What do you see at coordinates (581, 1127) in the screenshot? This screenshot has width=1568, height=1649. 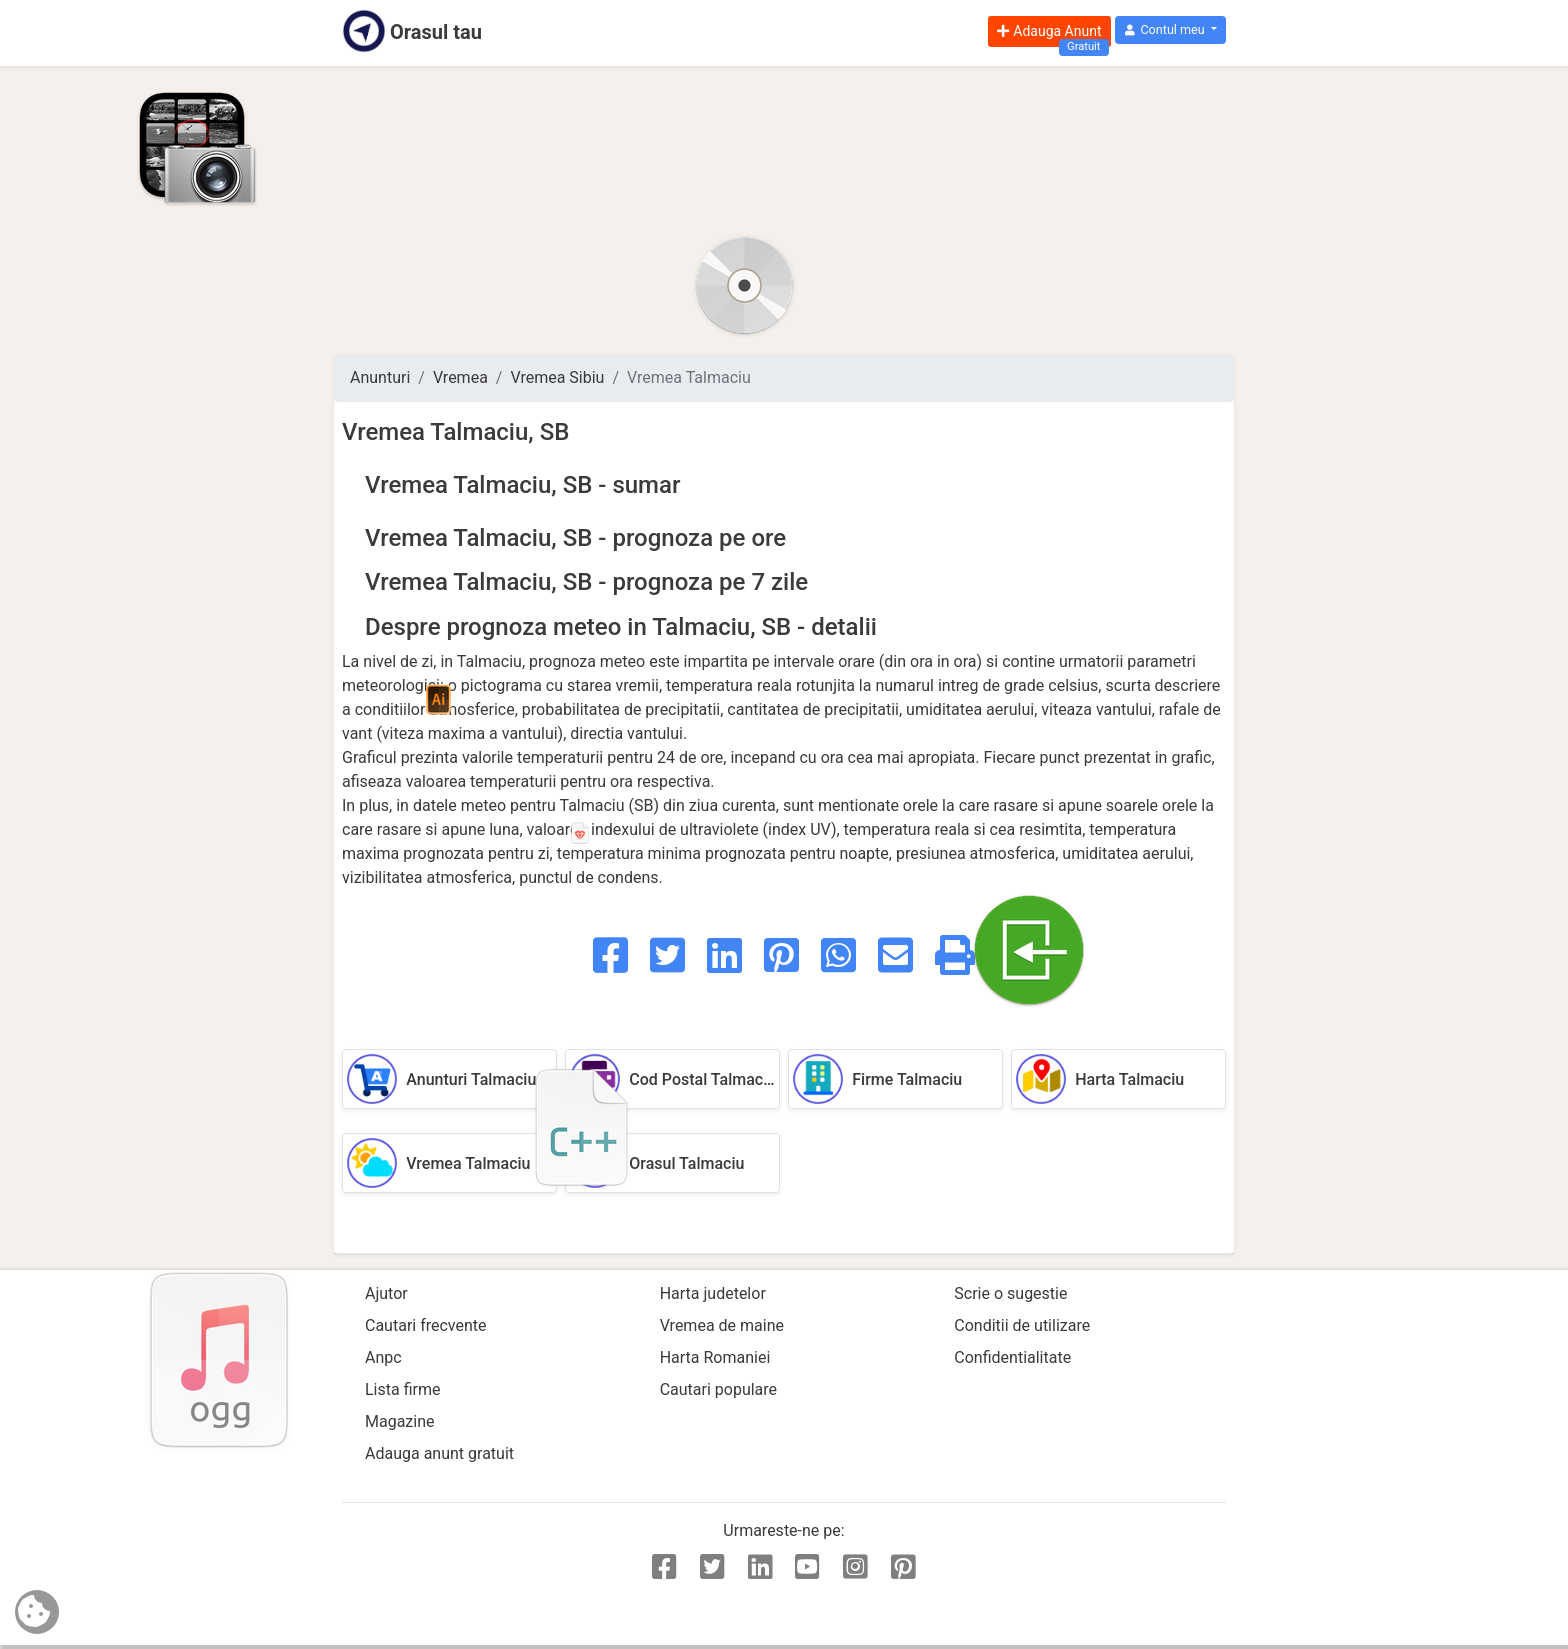 I see `a C++ source code file` at bounding box center [581, 1127].